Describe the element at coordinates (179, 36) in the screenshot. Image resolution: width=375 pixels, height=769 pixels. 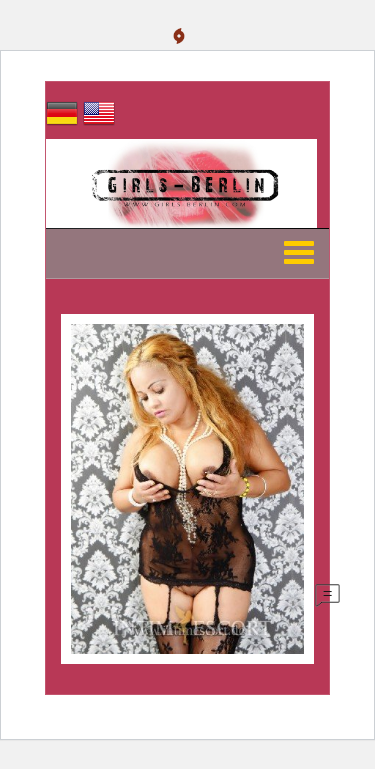
I see `indicates hurricane or tropical storm warning` at that location.